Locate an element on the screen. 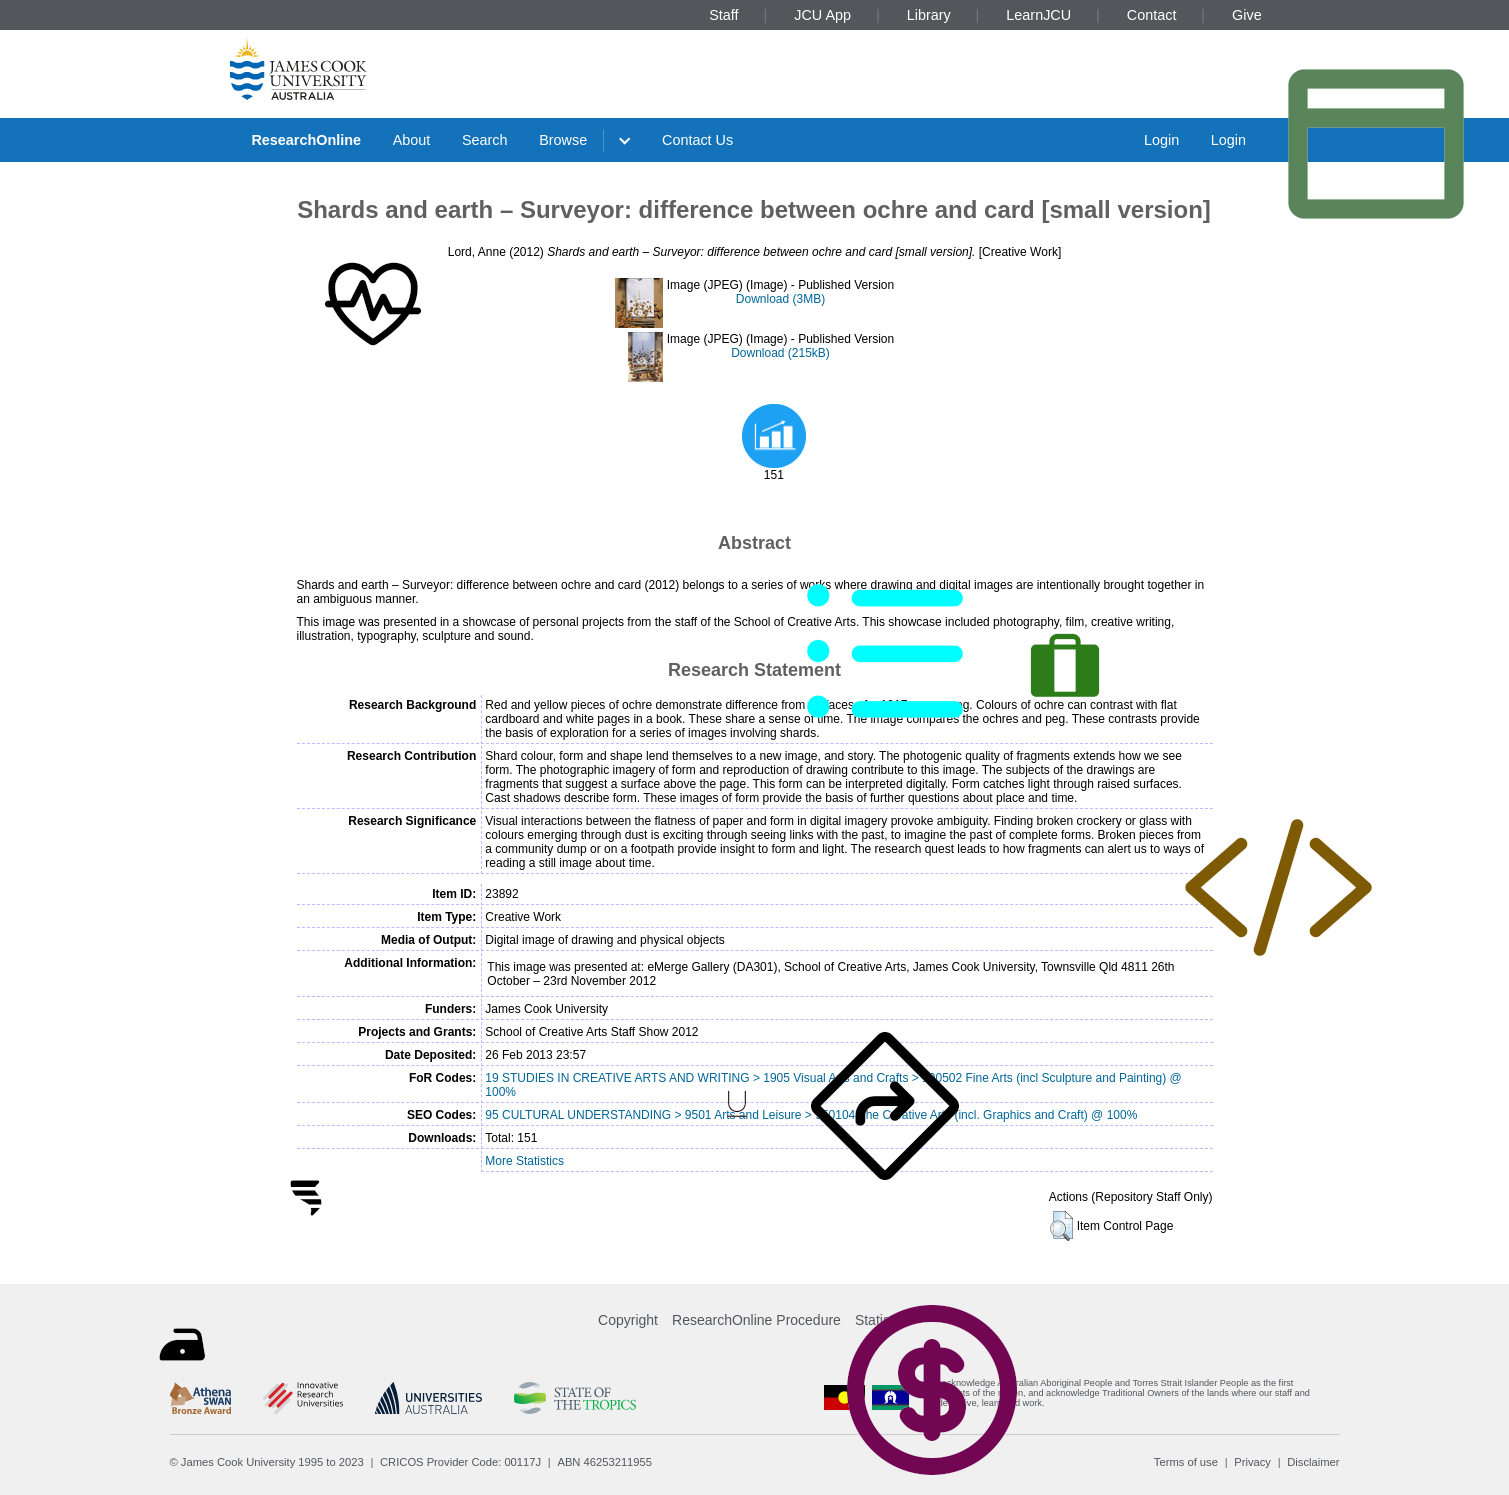 The height and width of the screenshot is (1495, 1509). view items as a bulleted list is located at coordinates (885, 651).